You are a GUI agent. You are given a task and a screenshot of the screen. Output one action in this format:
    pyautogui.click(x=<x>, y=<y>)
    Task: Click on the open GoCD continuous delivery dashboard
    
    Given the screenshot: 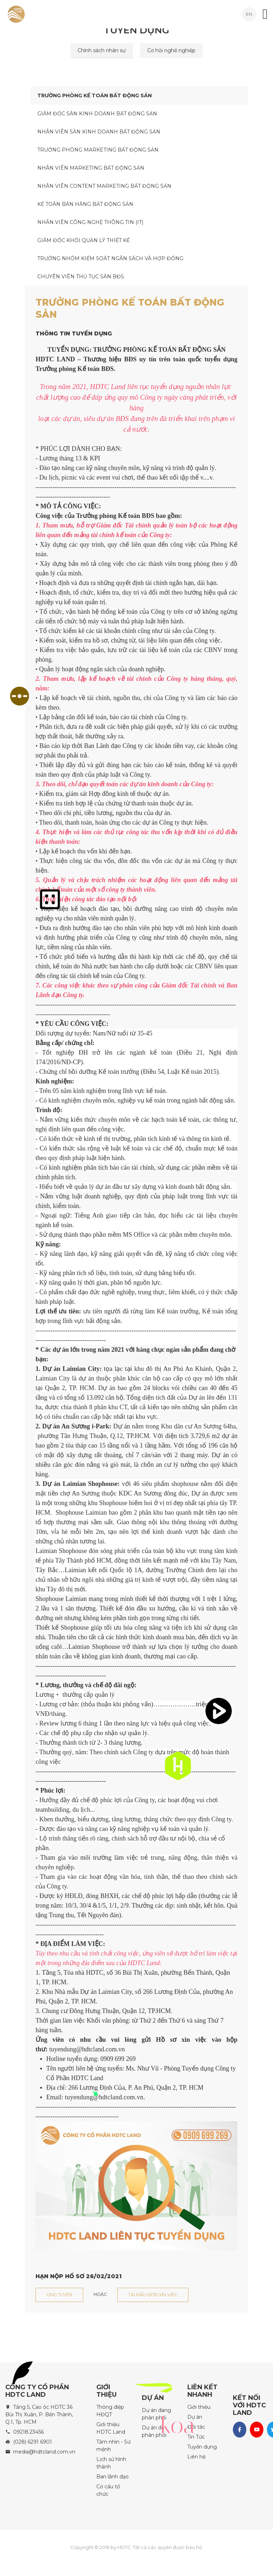 What is the action you would take?
    pyautogui.click(x=219, y=1711)
    